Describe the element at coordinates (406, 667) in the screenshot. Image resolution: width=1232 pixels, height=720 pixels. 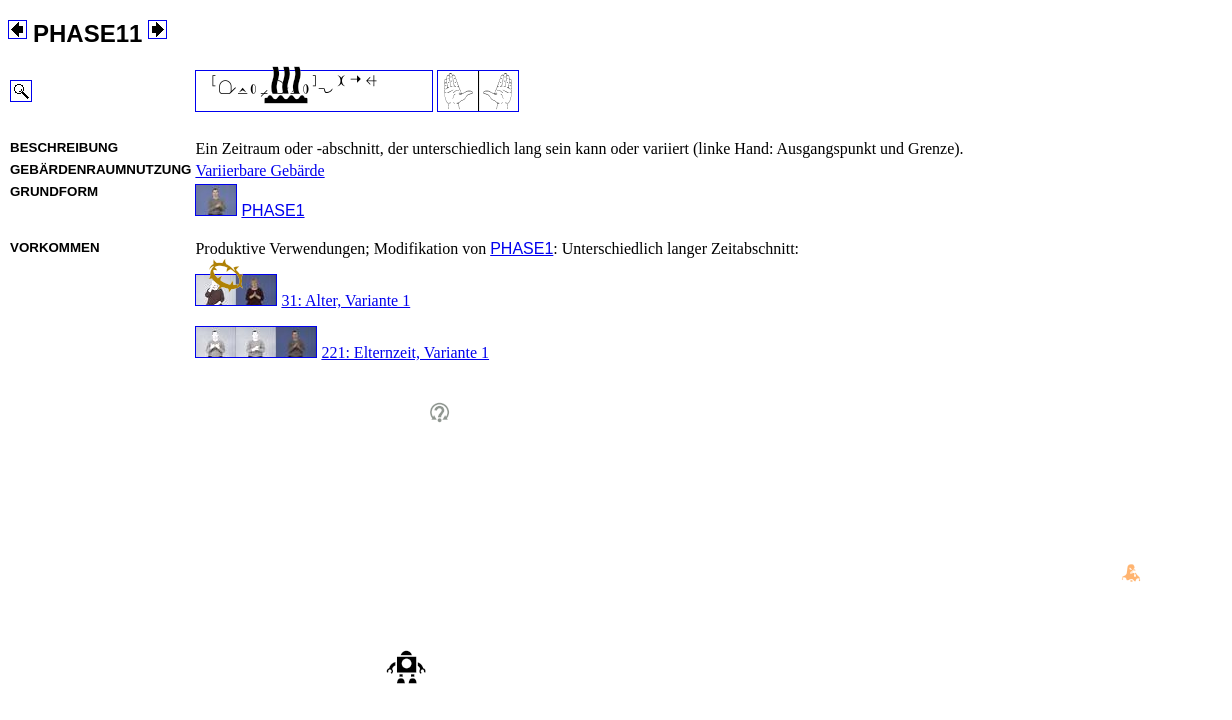
I see `access bot or automation settings` at that location.